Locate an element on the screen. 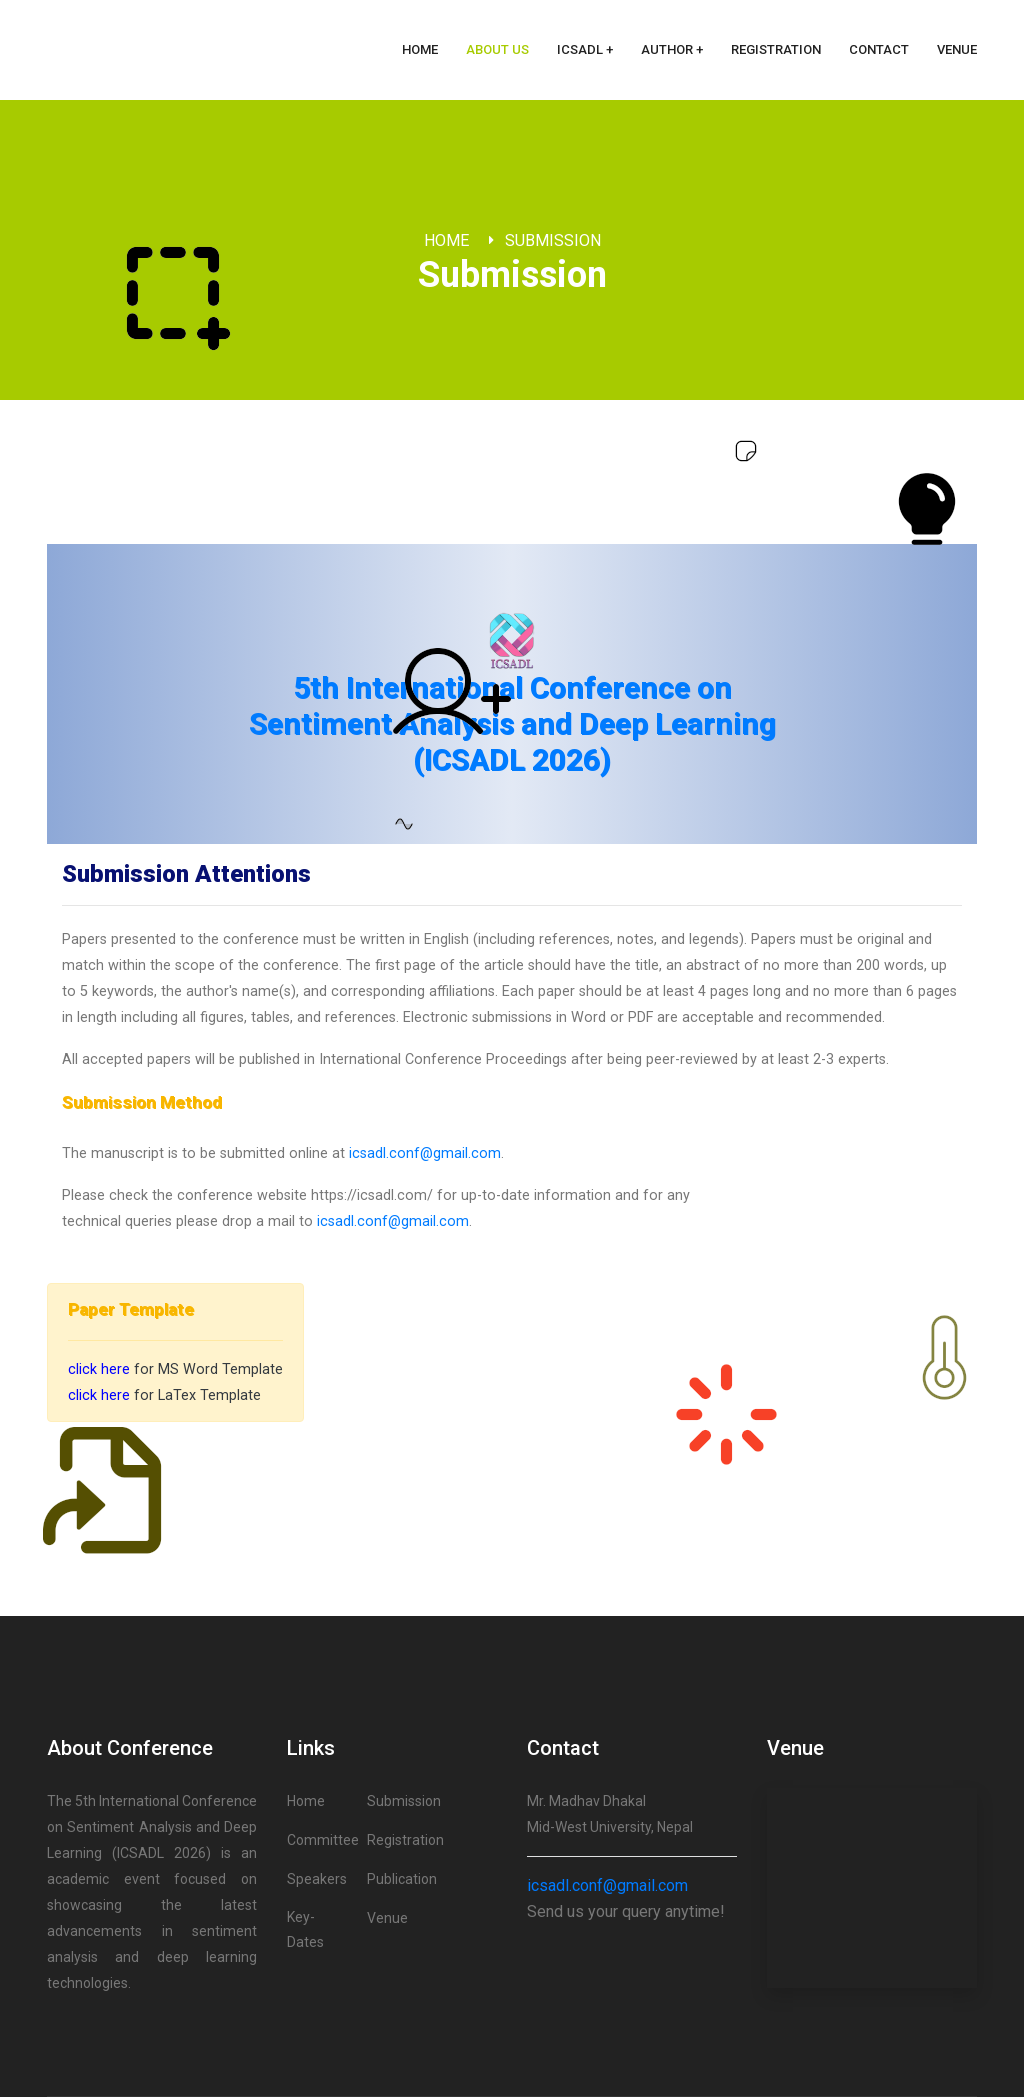 The height and width of the screenshot is (2097, 1024). add to current selection is located at coordinates (173, 293).